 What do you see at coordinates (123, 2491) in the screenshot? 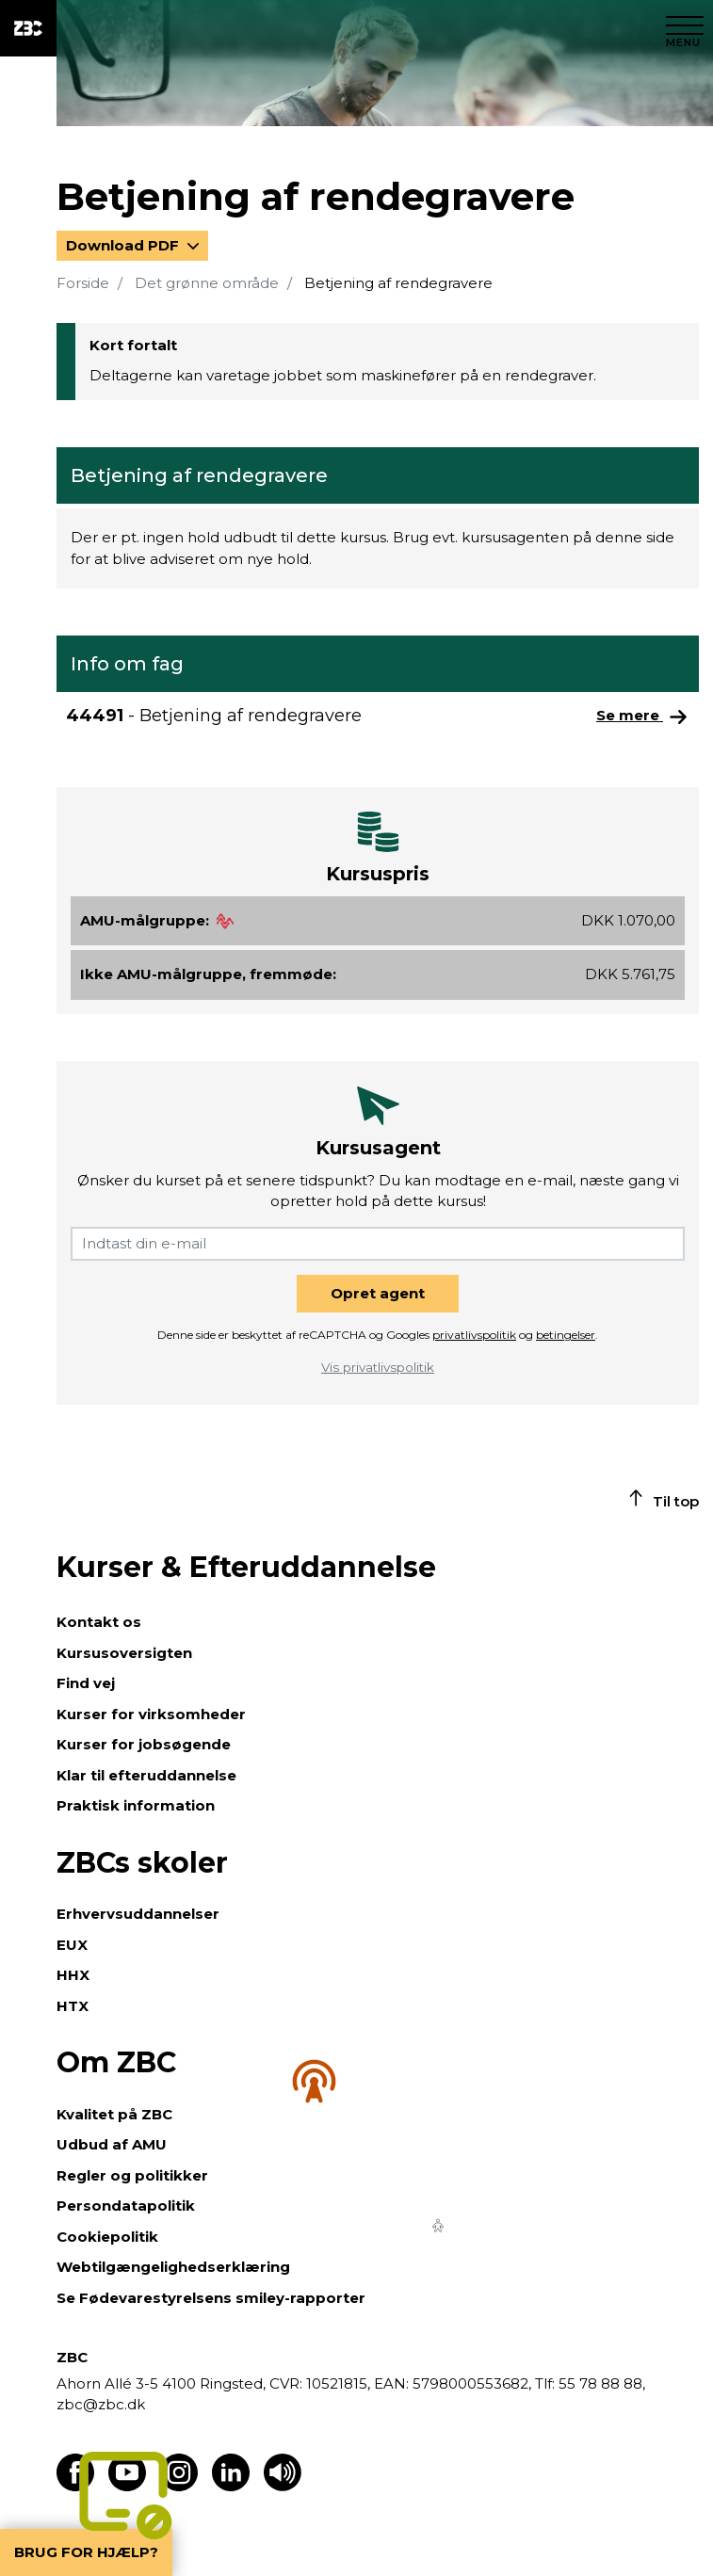
I see `disconnect or remove iPad from horizontal display` at bounding box center [123, 2491].